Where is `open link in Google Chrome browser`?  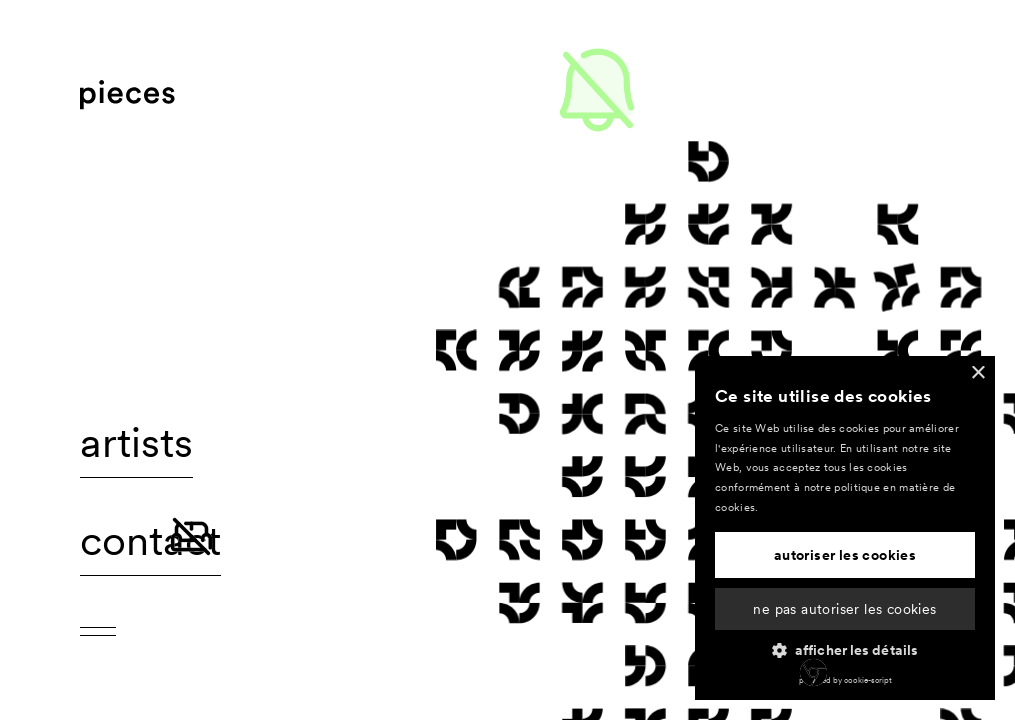
open link in Google Chrome browser is located at coordinates (813, 672).